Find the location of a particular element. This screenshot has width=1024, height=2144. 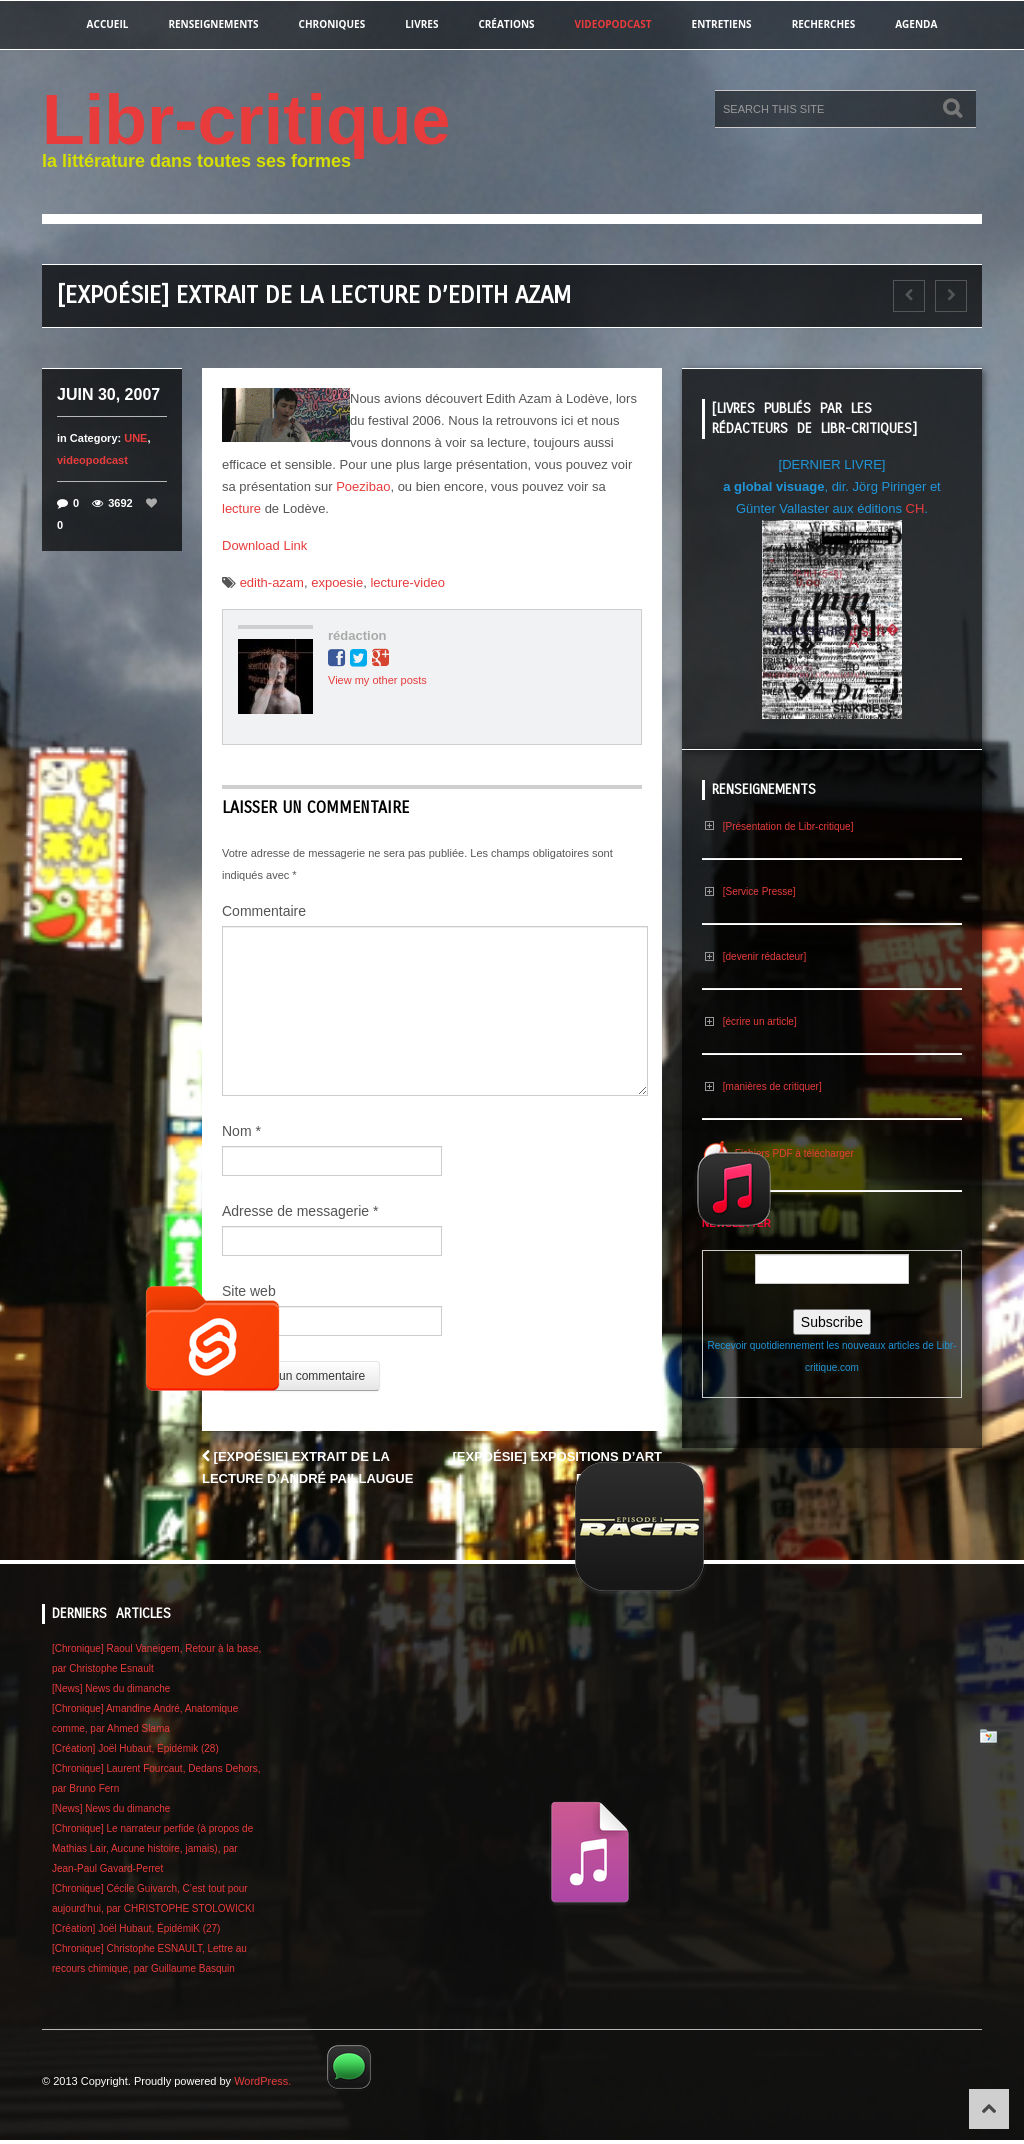

open the messages app is located at coordinates (349, 2067).